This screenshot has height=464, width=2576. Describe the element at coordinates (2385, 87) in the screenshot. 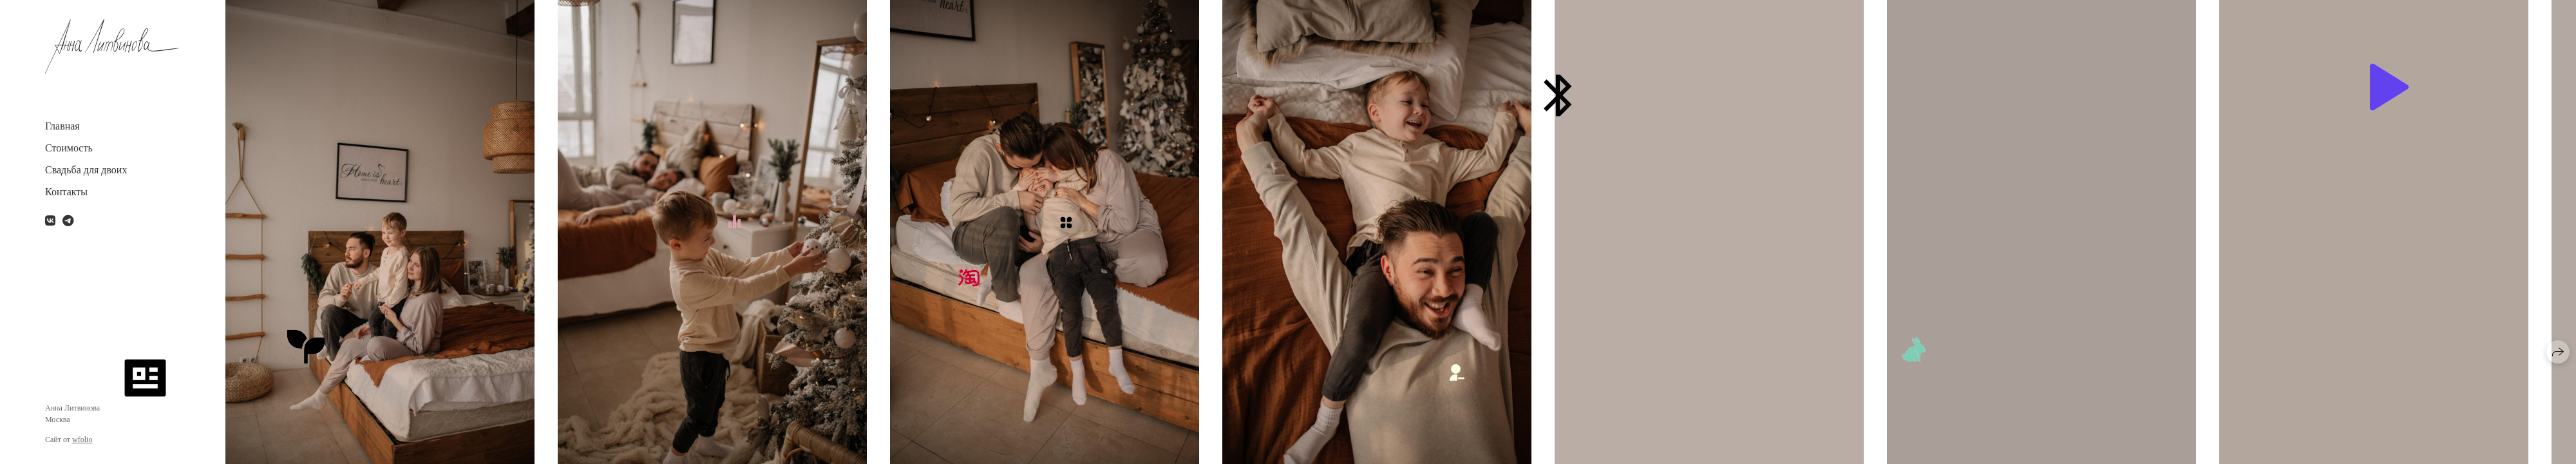

I see `play media or video content` at that location.